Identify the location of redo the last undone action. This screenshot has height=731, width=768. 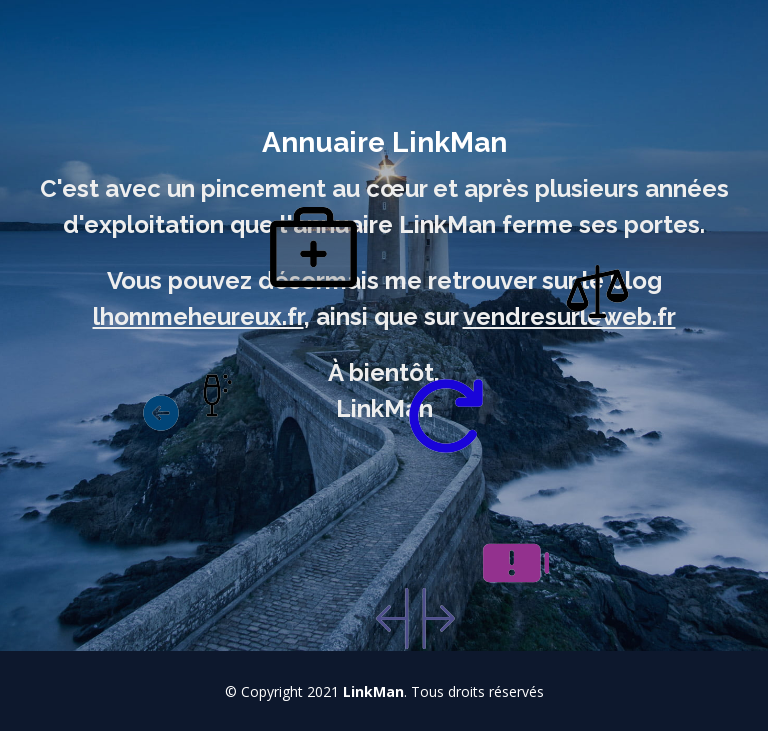
(446, 416).